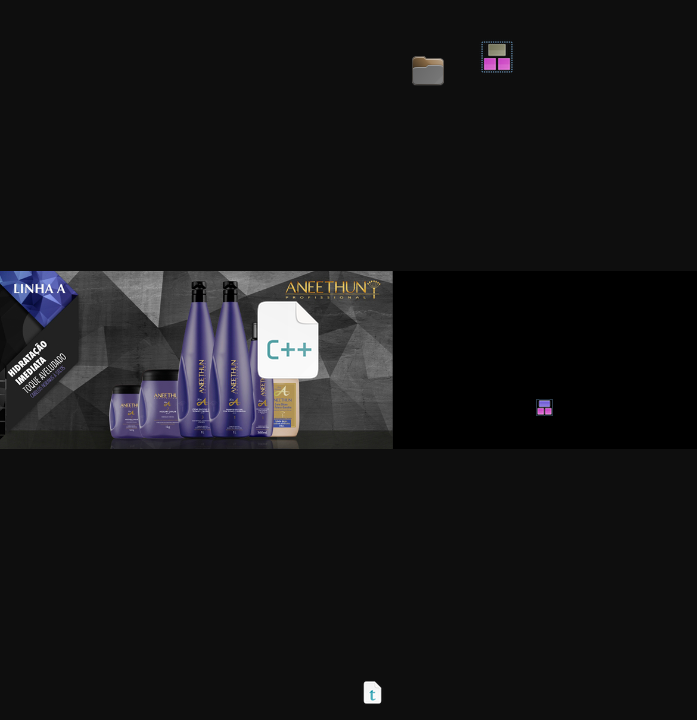 The width and height of the screenshot is (697, 720). I want to click on select all items in the current view, so click(544, 407).